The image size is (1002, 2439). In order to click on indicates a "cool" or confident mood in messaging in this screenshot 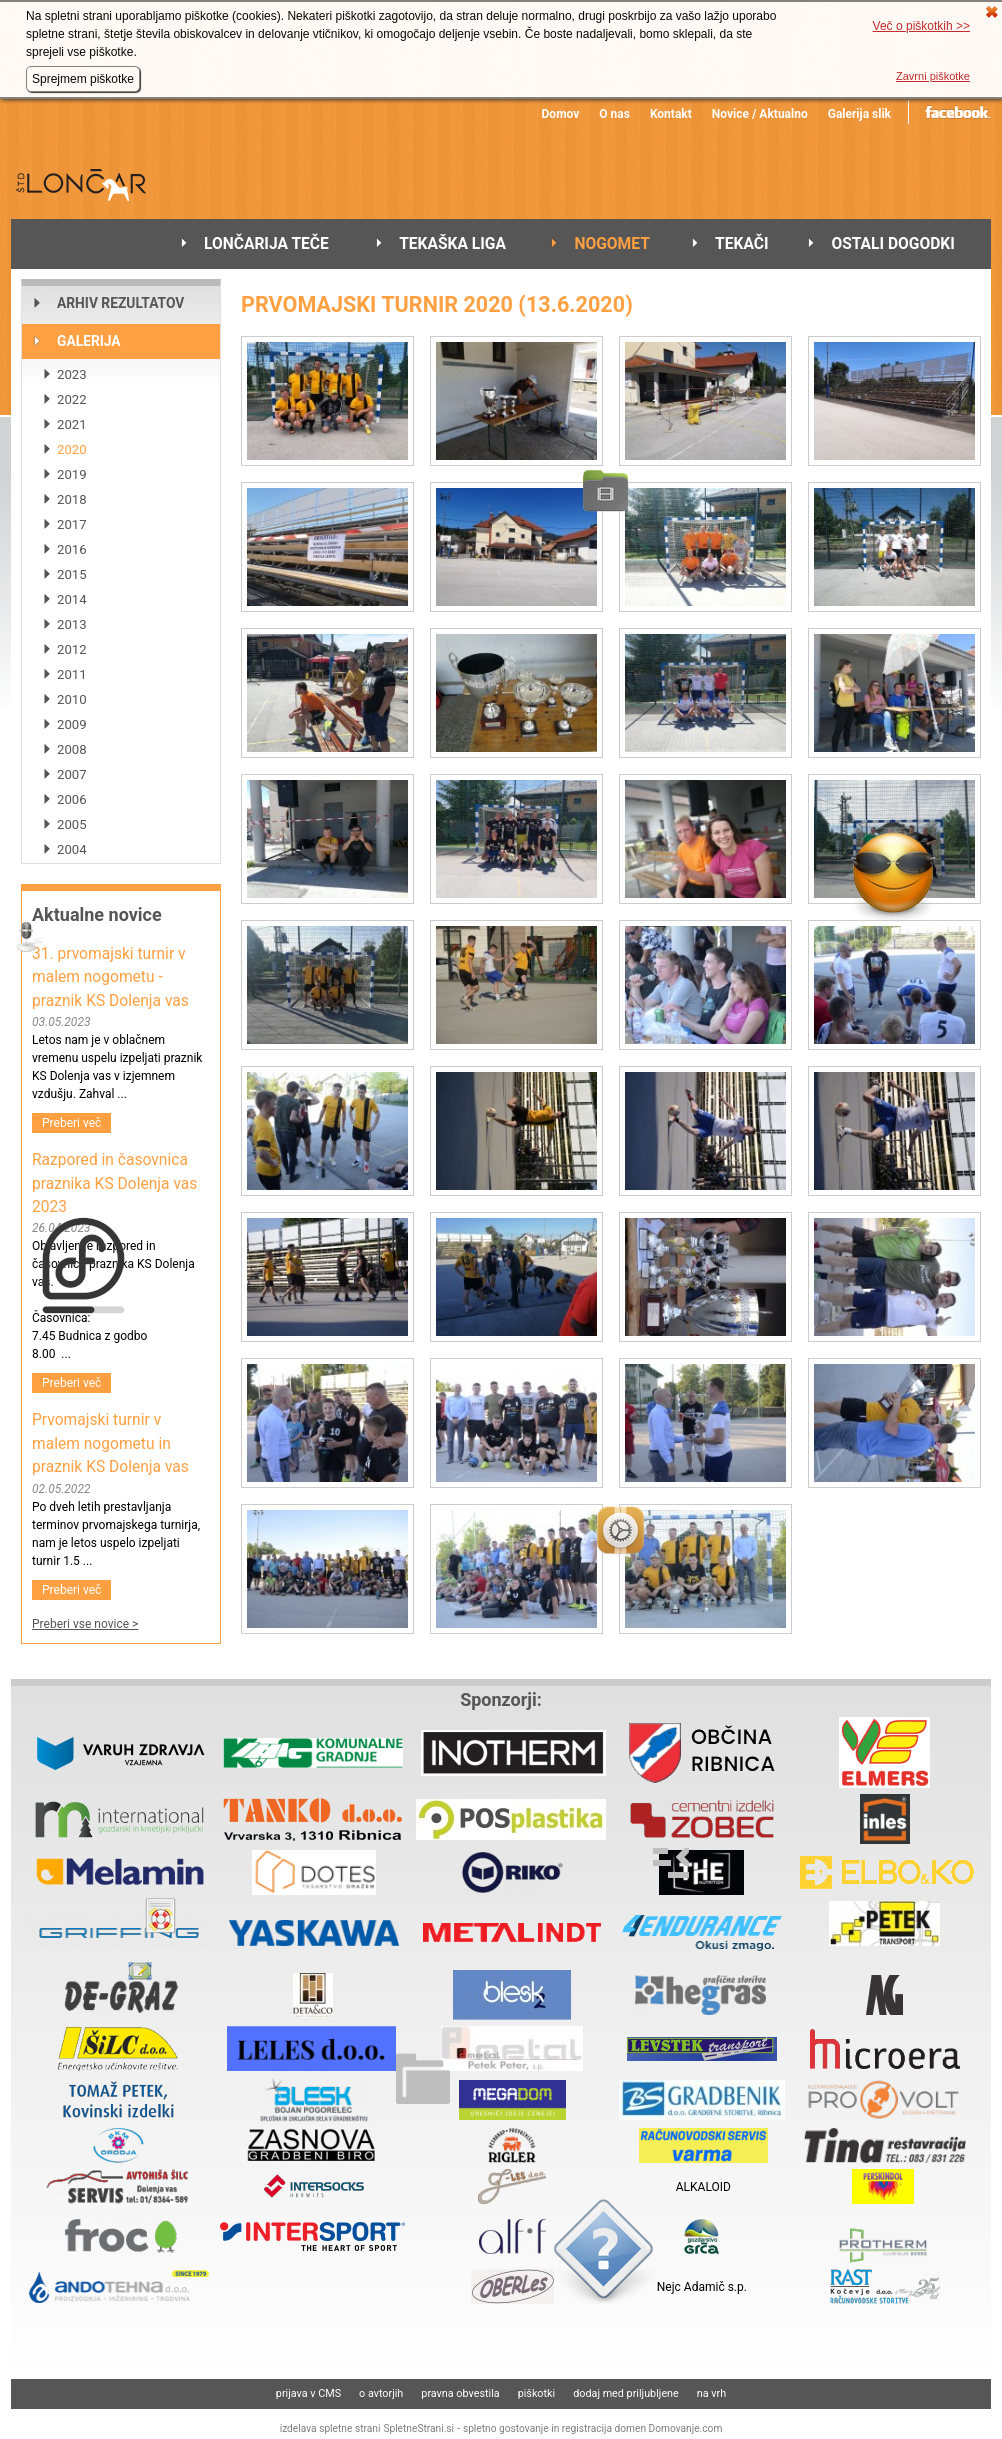, I will do `click(893, 876)`.